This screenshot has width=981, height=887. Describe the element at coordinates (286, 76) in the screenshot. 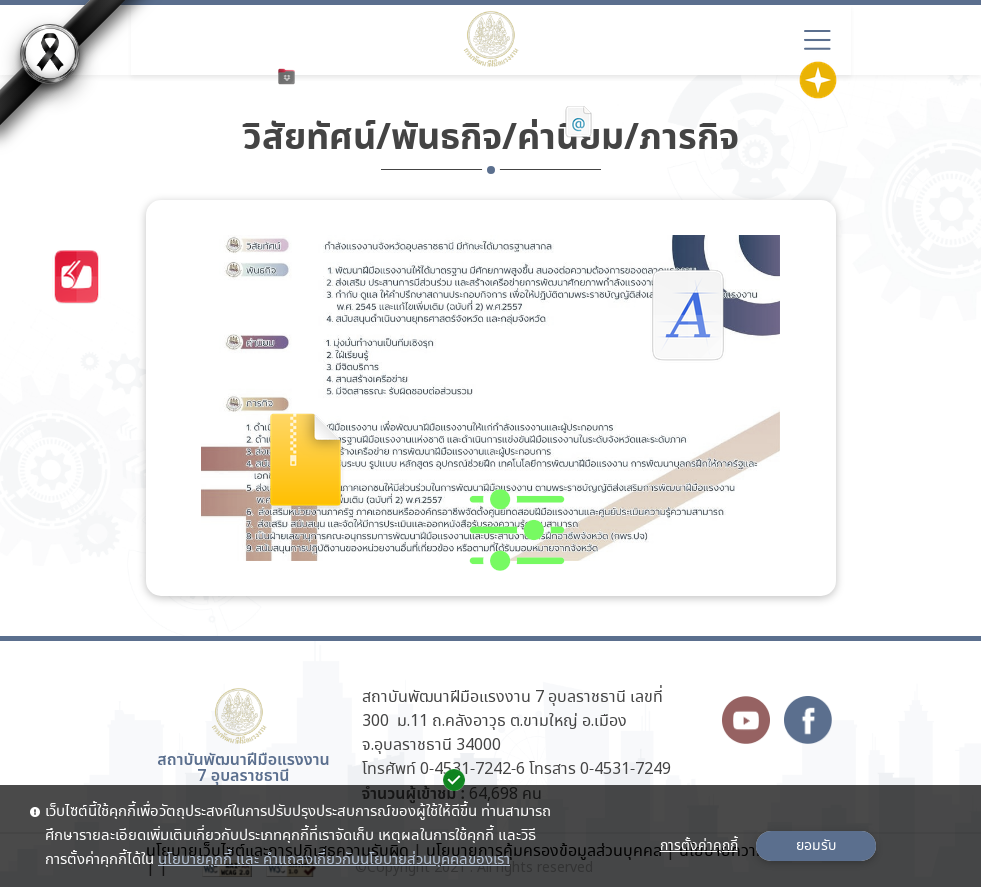

I see `open your dropbox synced folder` at that location.